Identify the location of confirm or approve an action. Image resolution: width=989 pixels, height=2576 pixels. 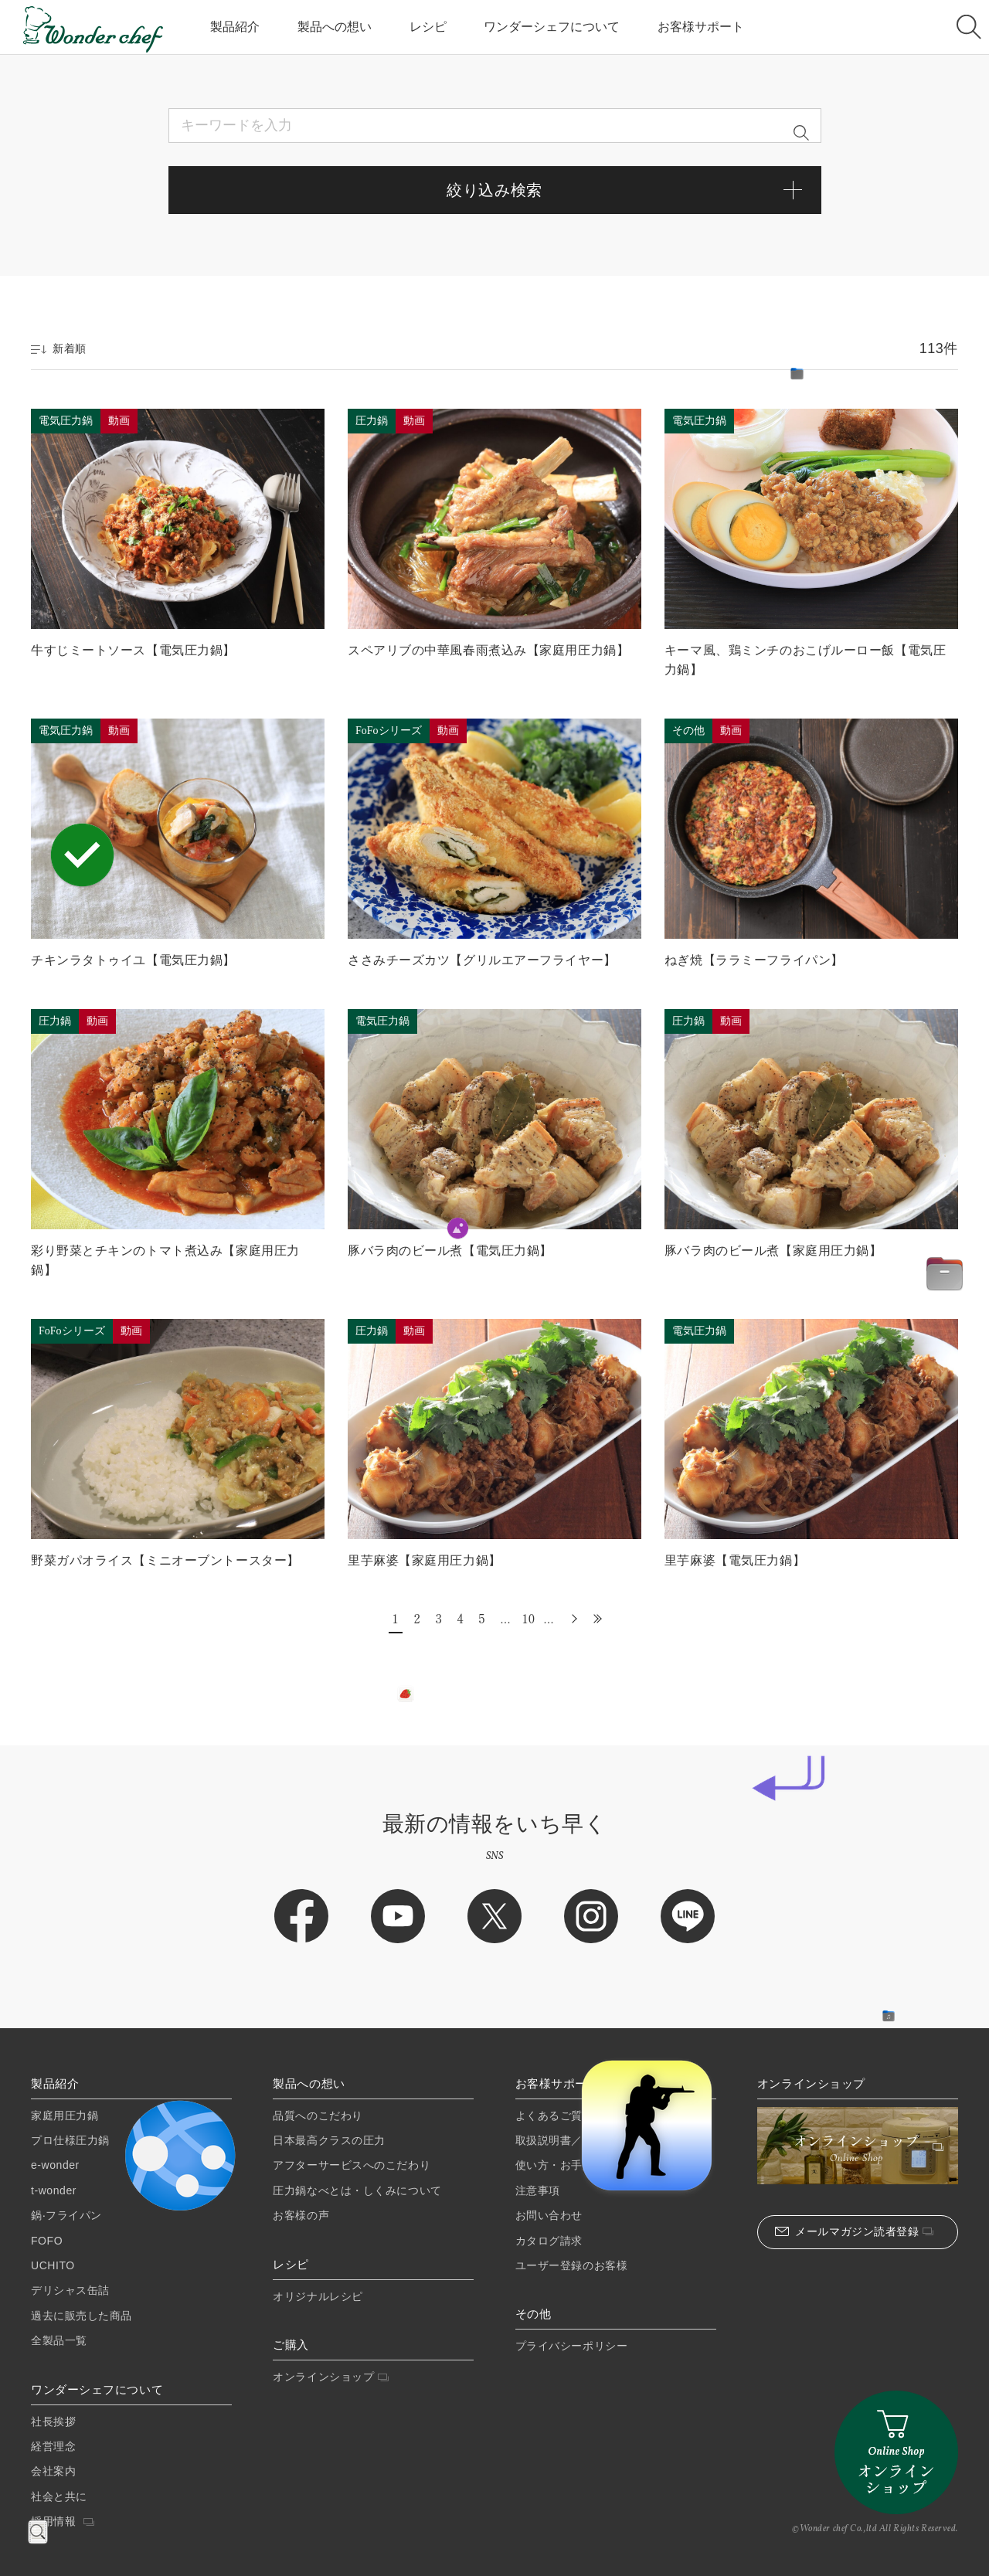
(82, 855).